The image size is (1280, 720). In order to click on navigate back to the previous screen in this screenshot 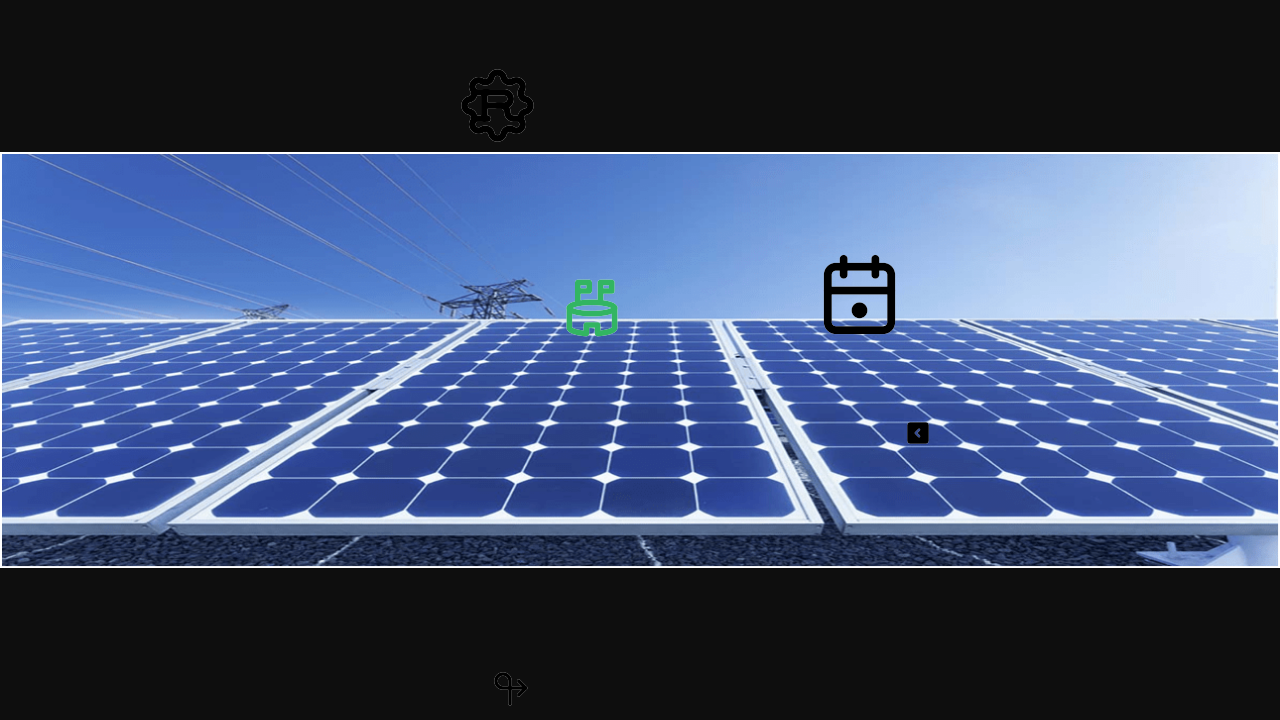, I will do `click(918, 433)`.